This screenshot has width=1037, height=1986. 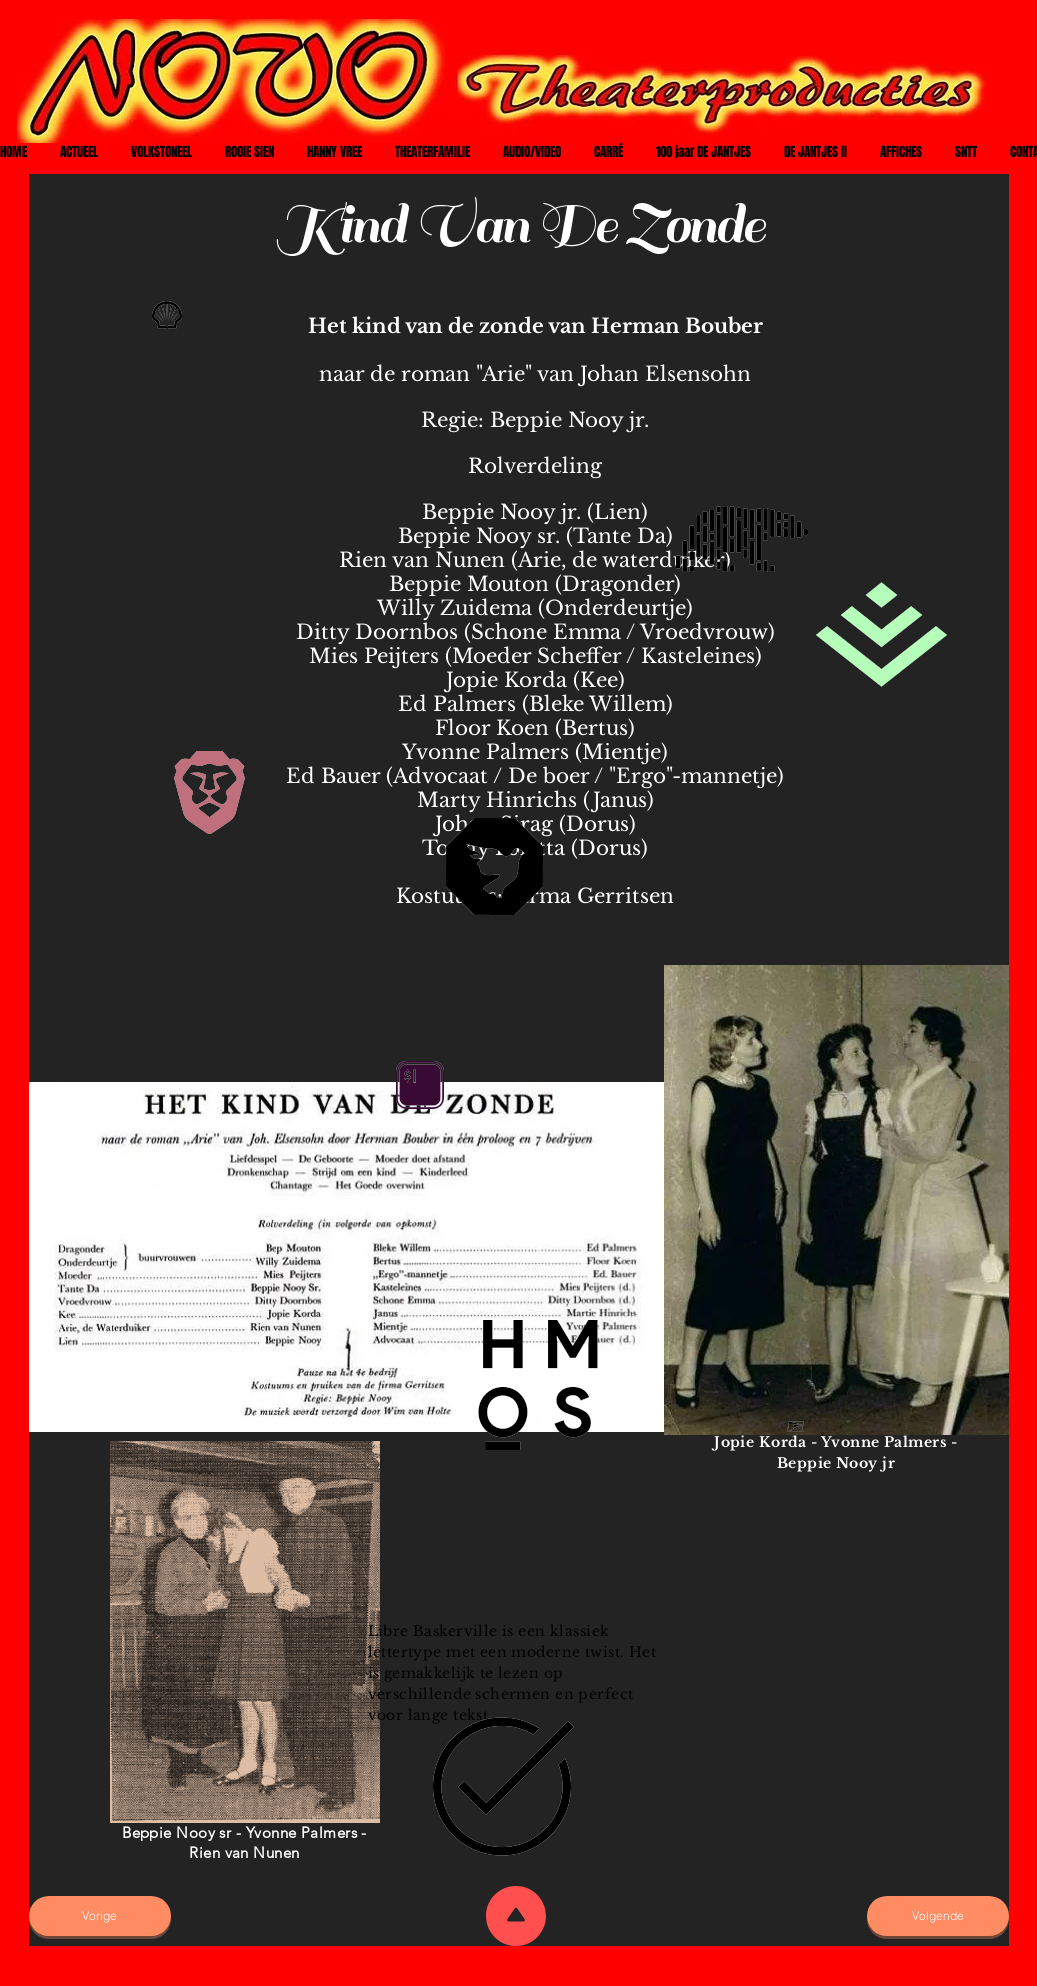 What do you see at coordinates (538, 1385) in the screenshot?
I see `harmonyos operating system logo` at bounding box center [538, 1385].